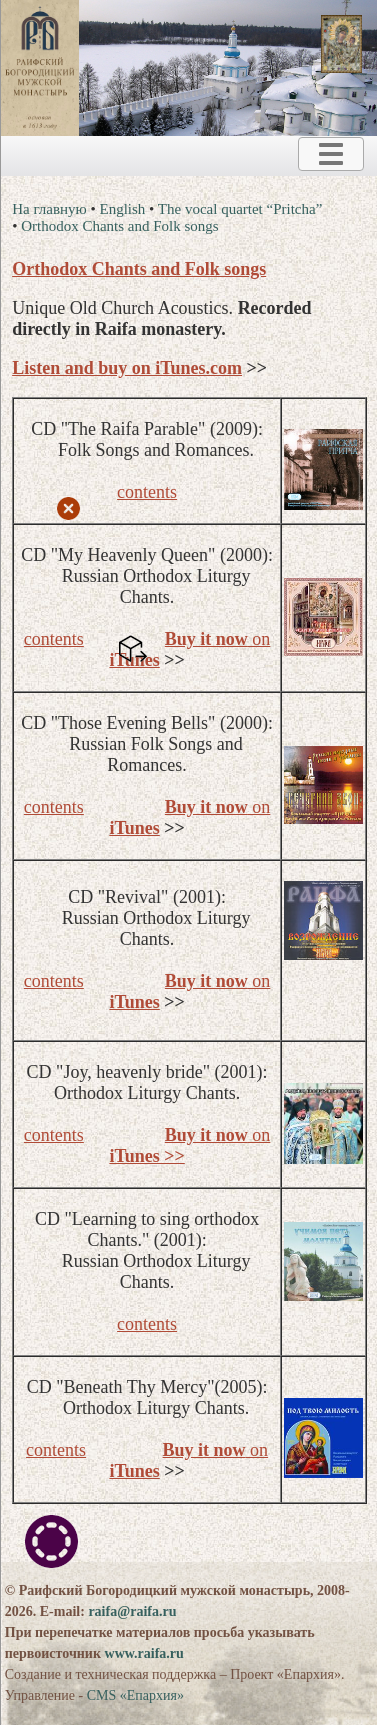 This screenshot has height=1725, width=377. What do you see at coordinates (133, 649) in the screenshot?
I see `view packages that depend on this project` at bounding box center [133, 649].